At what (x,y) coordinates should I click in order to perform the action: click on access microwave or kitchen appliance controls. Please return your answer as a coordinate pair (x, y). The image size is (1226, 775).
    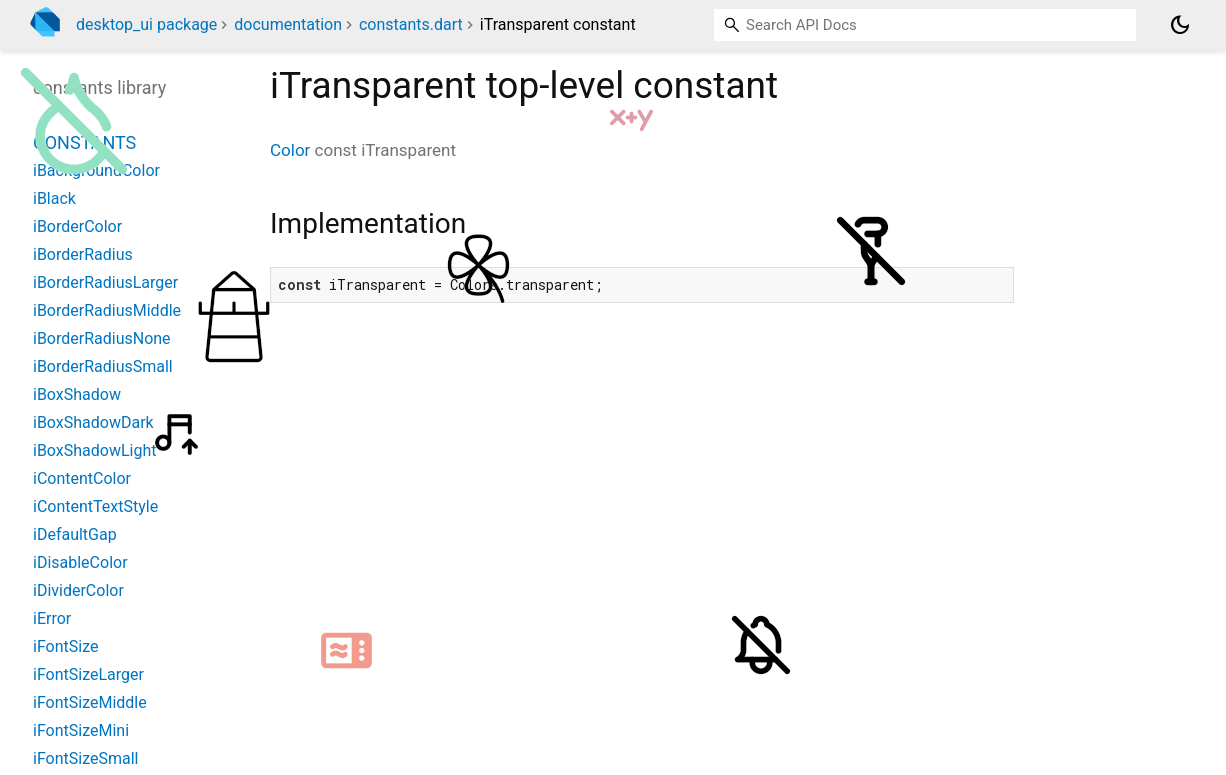
    Looking at the image, I should click on (346, 650).